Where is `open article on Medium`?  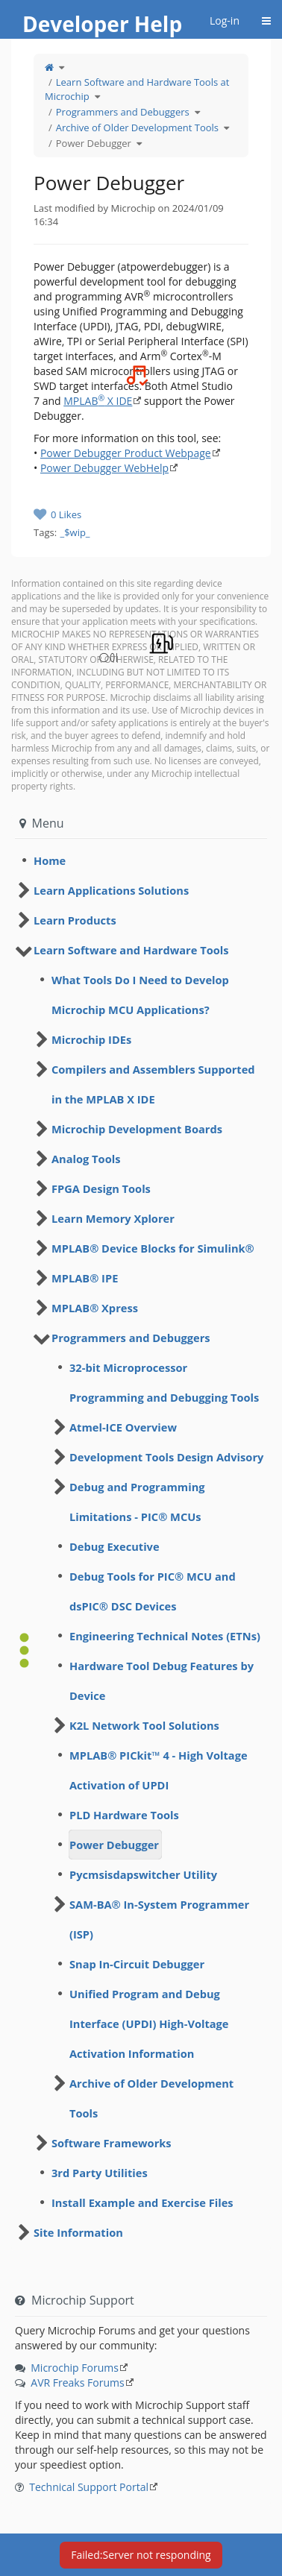 open article on Medium is located at coordinates (108, 658).